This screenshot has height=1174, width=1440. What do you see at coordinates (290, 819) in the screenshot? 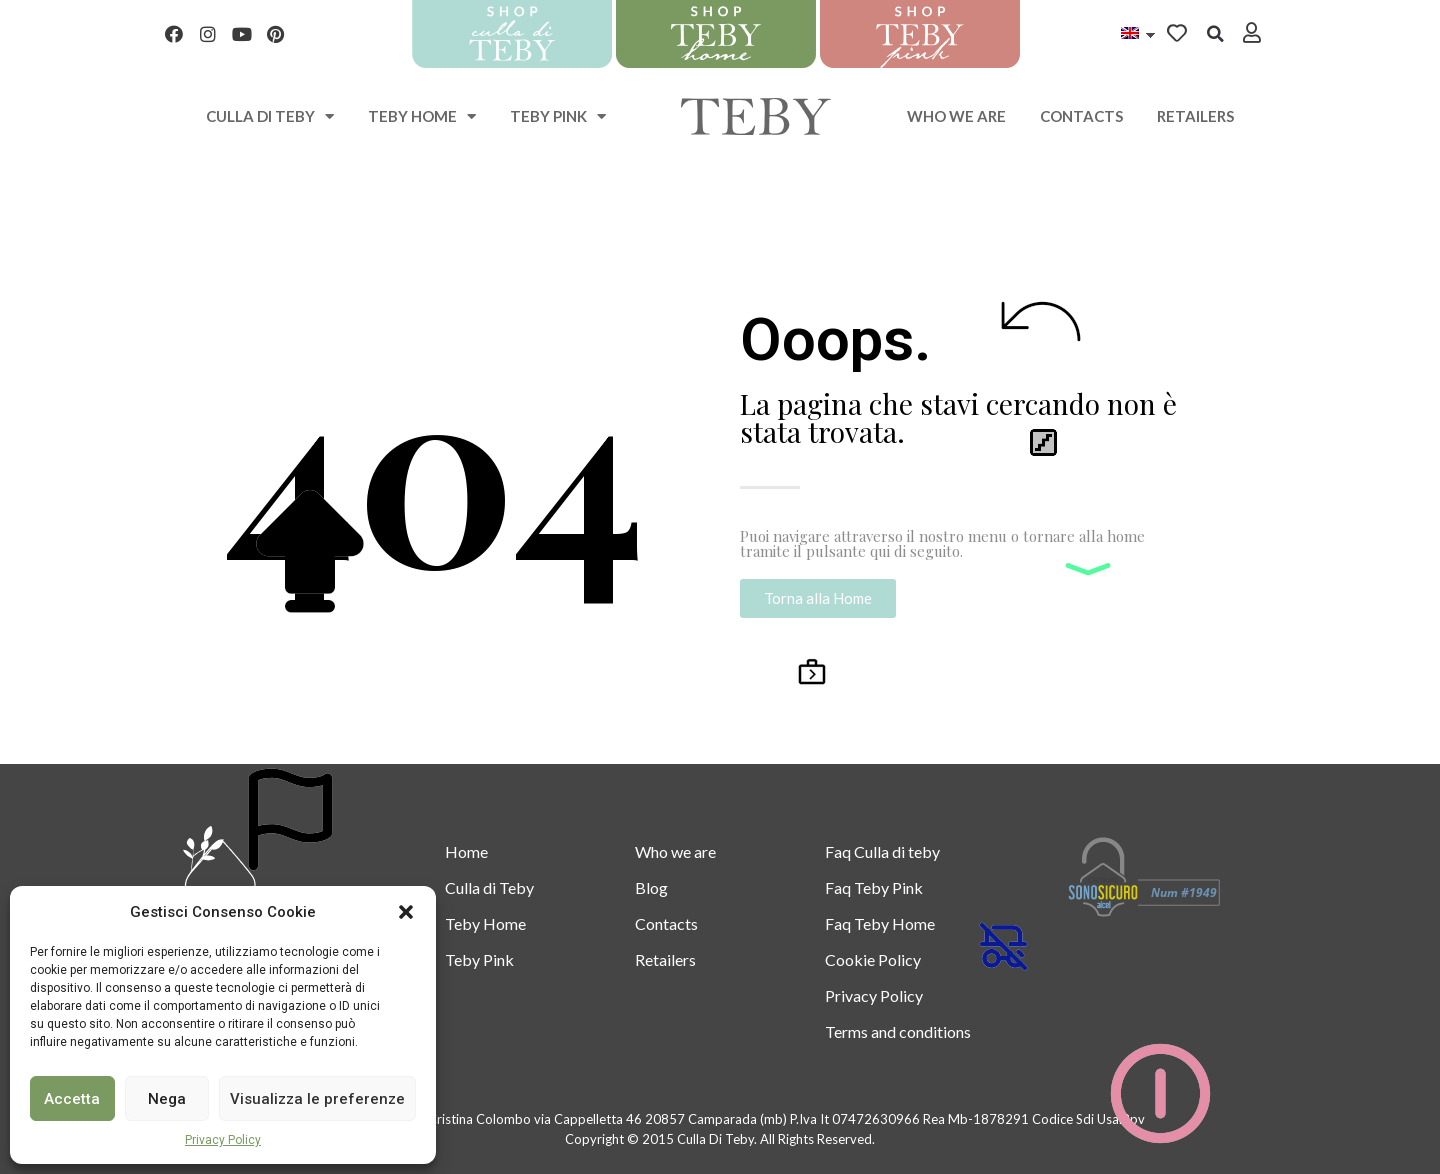
I see `flag or report content` at bounding box center [290, 819].